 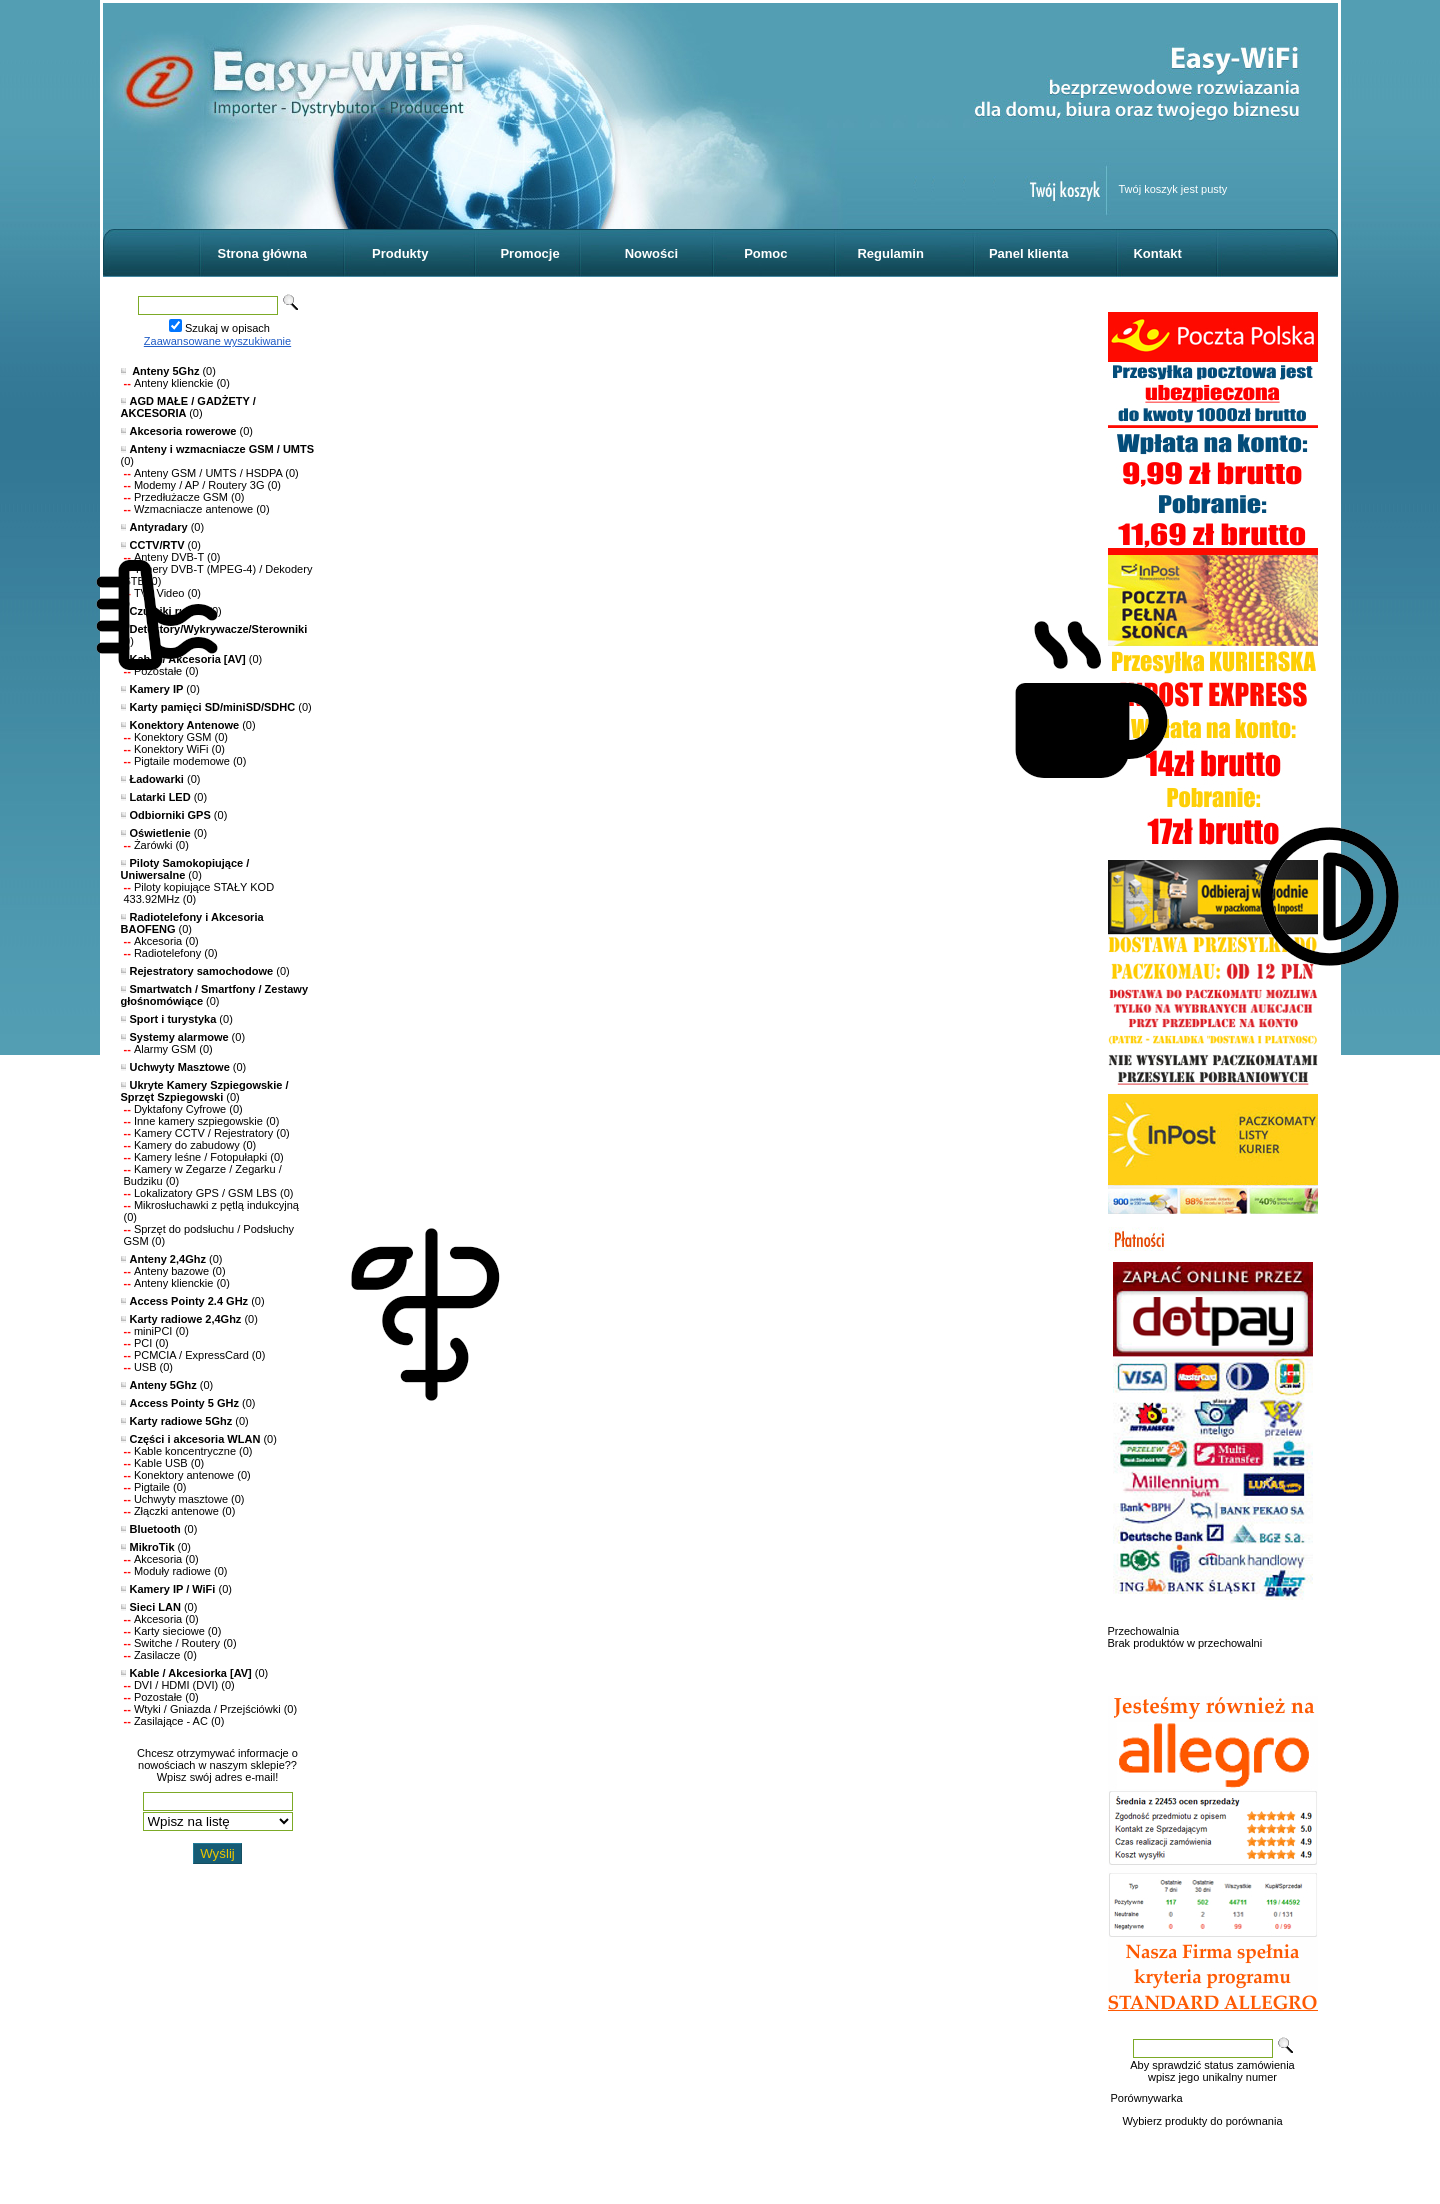 I want to click on access health or medical services, so click(x=431, y=1314).